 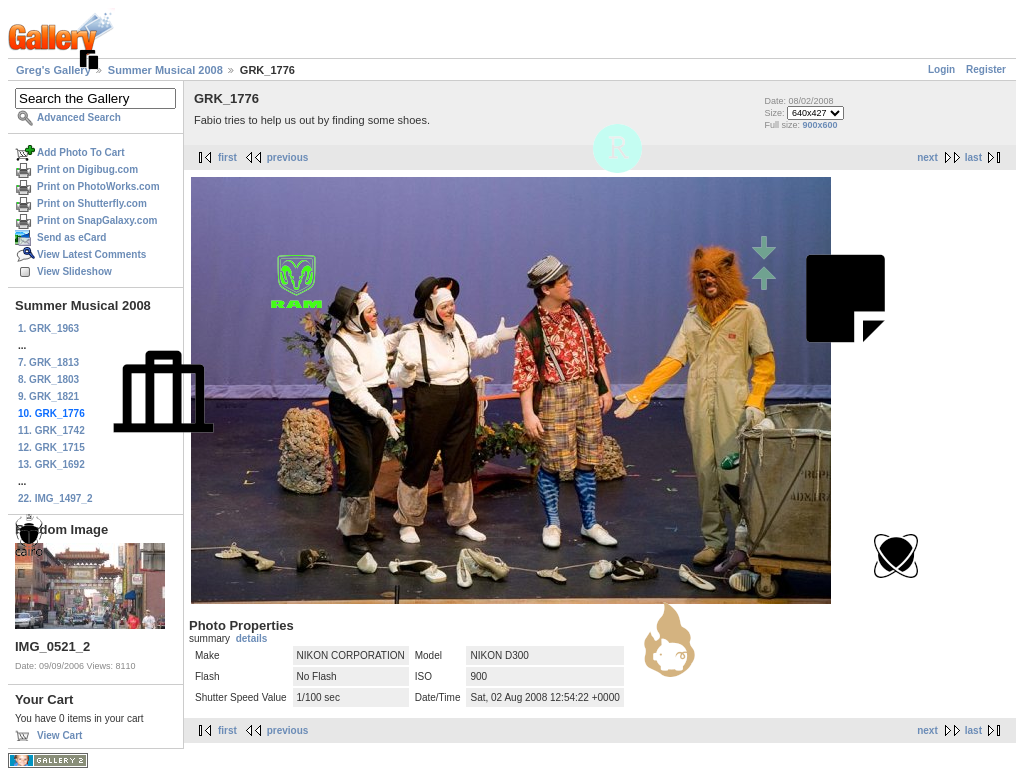 I want to click on Cairo graphics library logo, so click(x=29, y=535).